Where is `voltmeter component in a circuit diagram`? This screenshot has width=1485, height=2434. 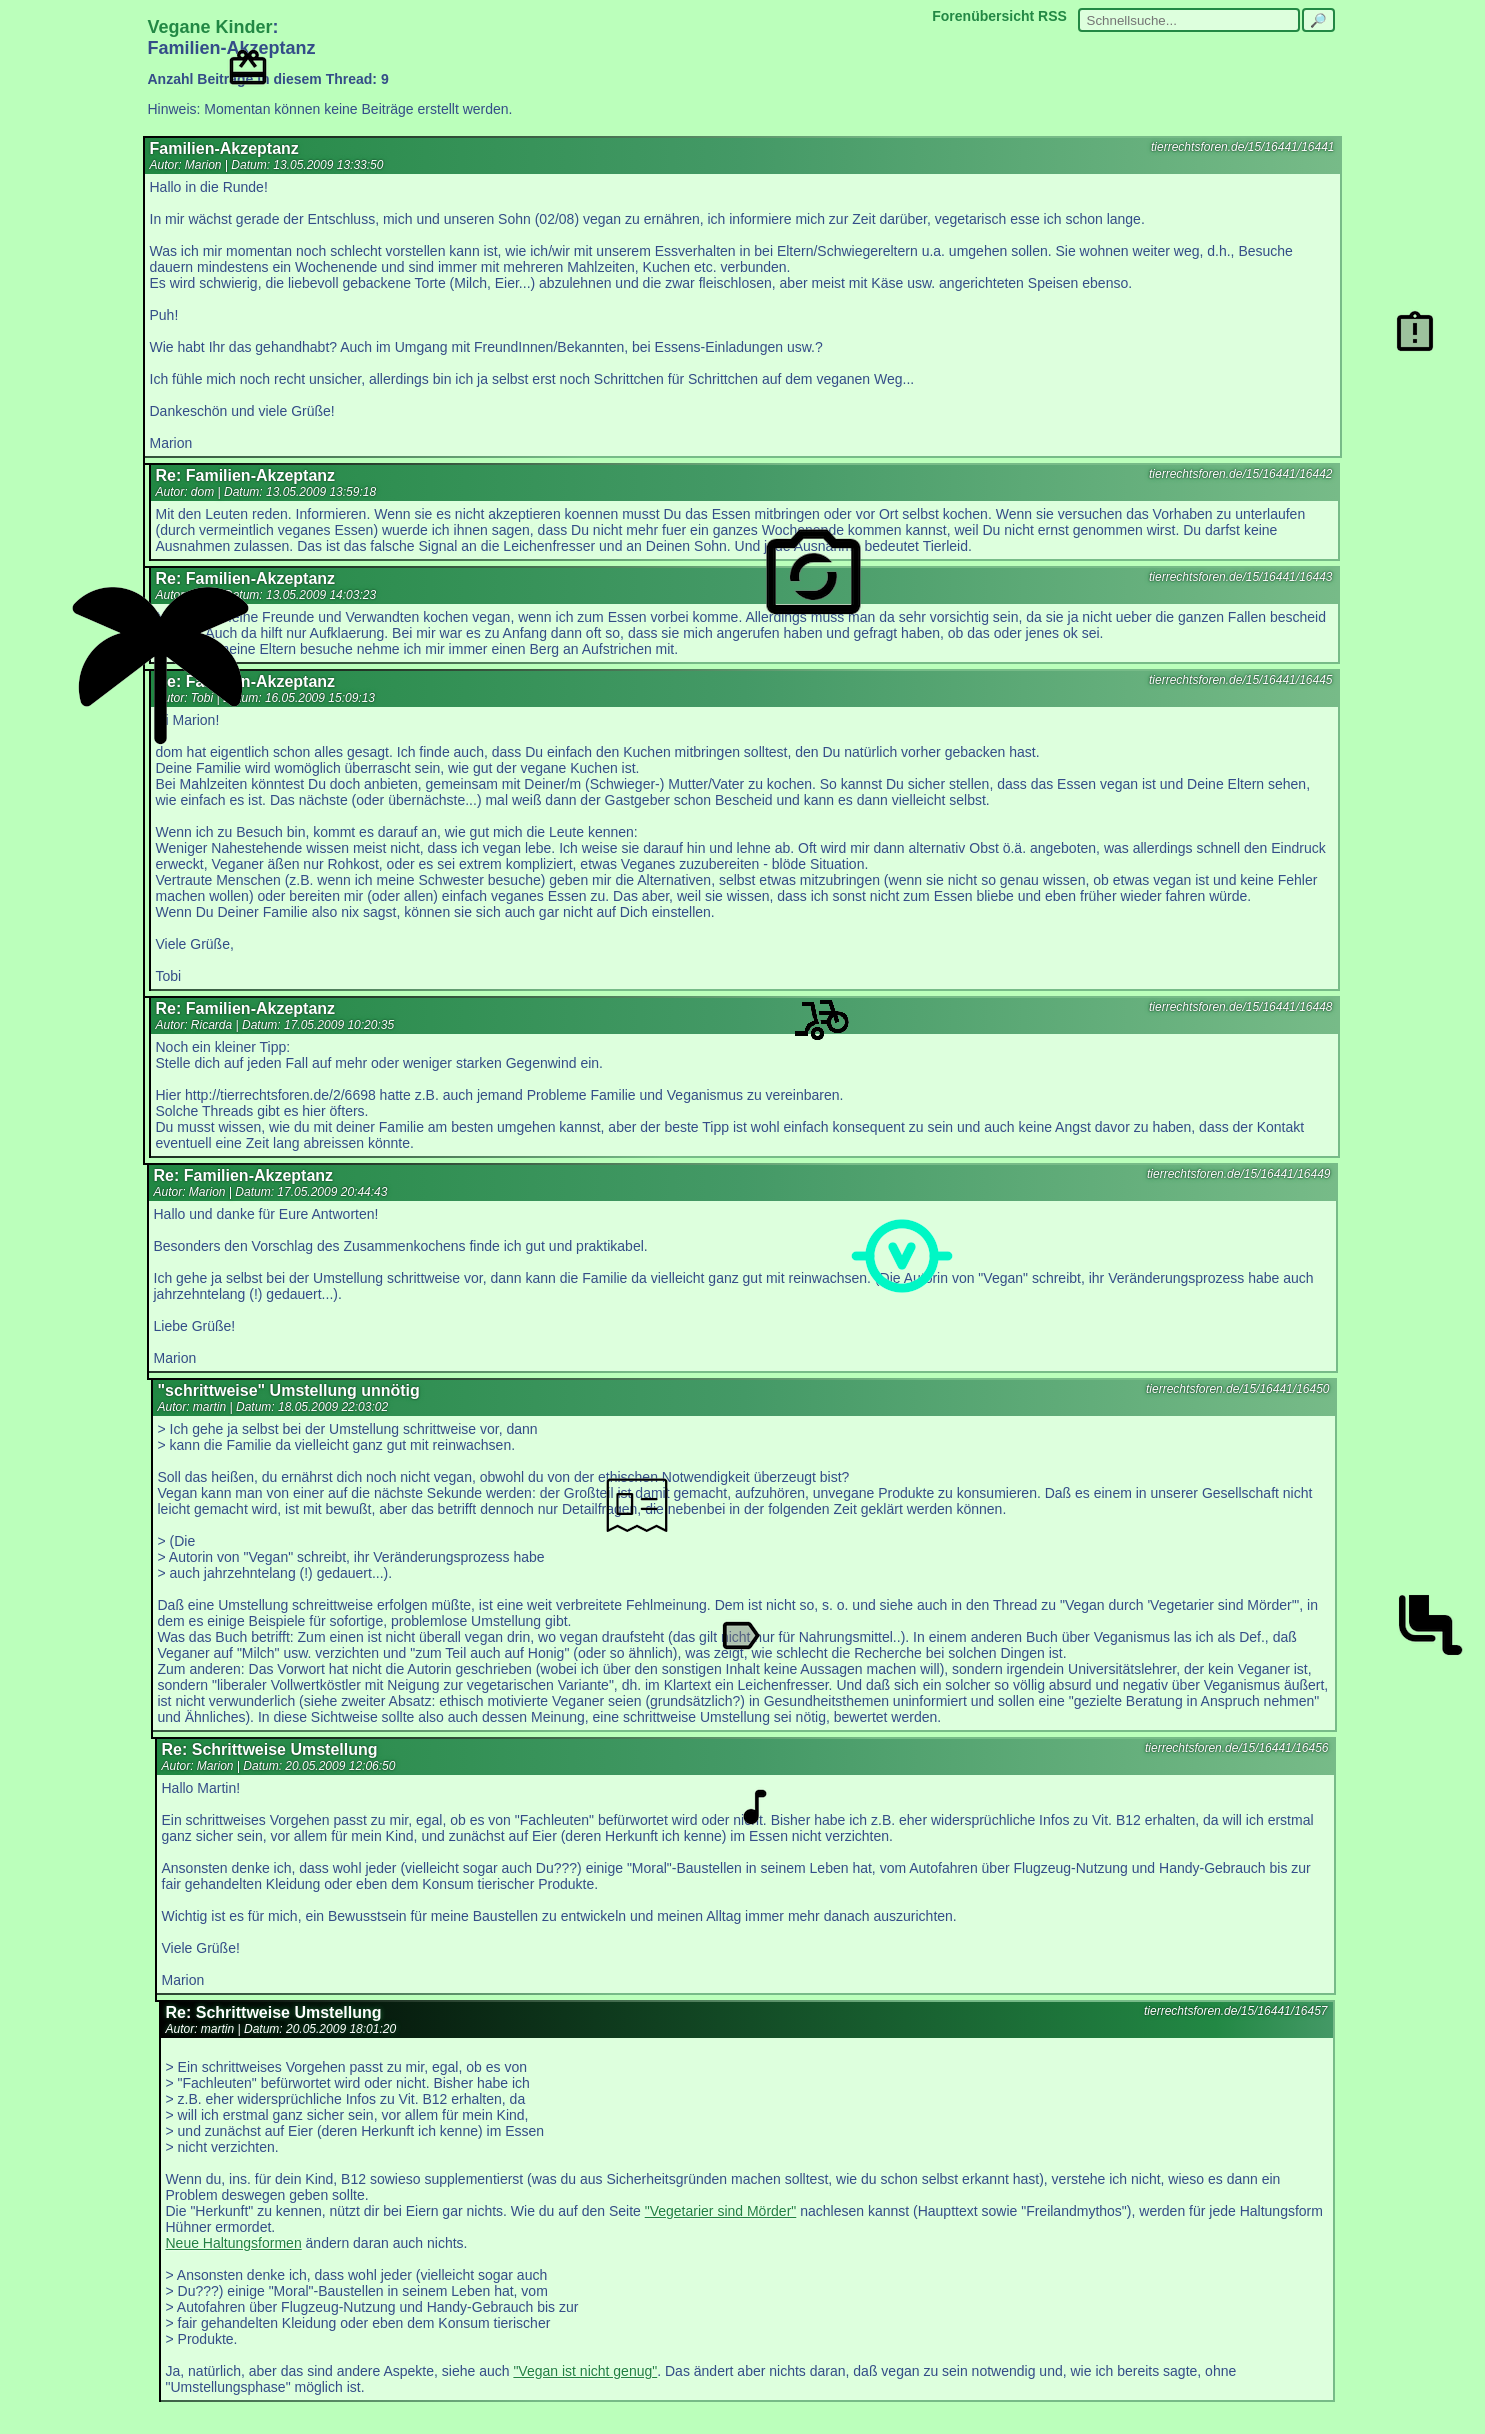 voltmeter component in a circuit diagram is located at coordinates (902, 1256).